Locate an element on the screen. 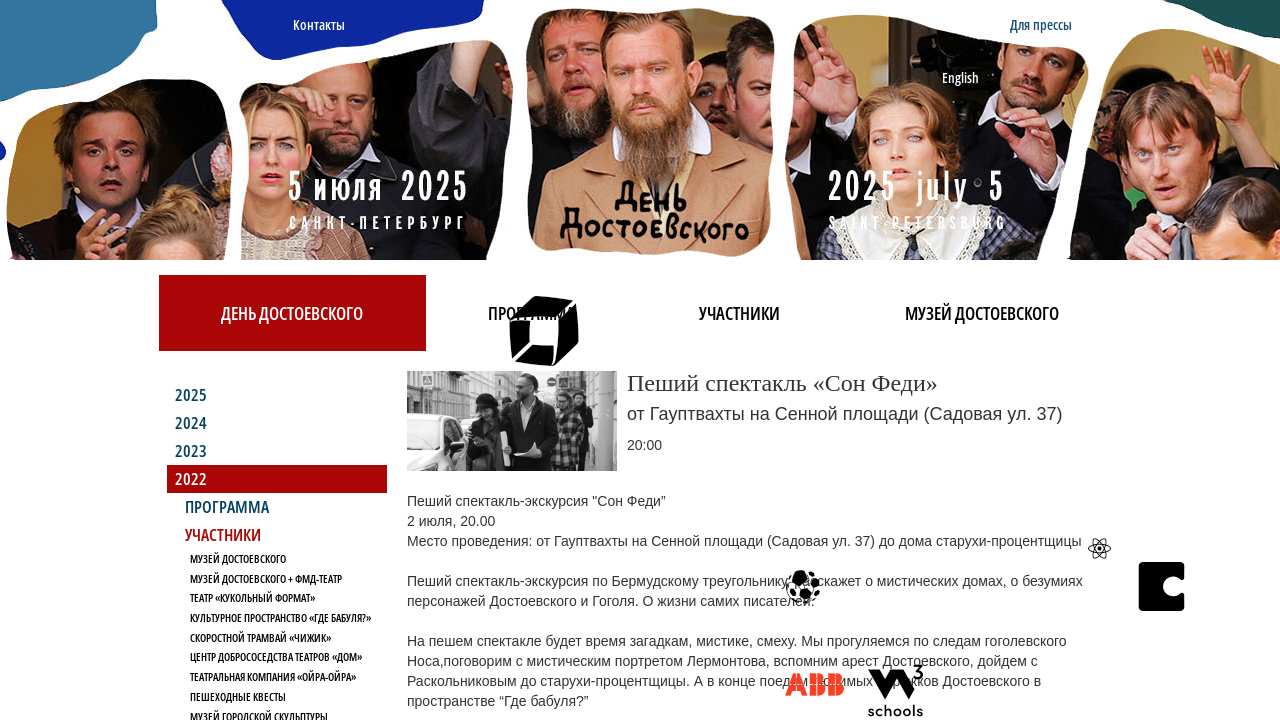 The height and width of the screenshot is (720, 1280). visit W3Schools website is located at coordinates (895, 690).